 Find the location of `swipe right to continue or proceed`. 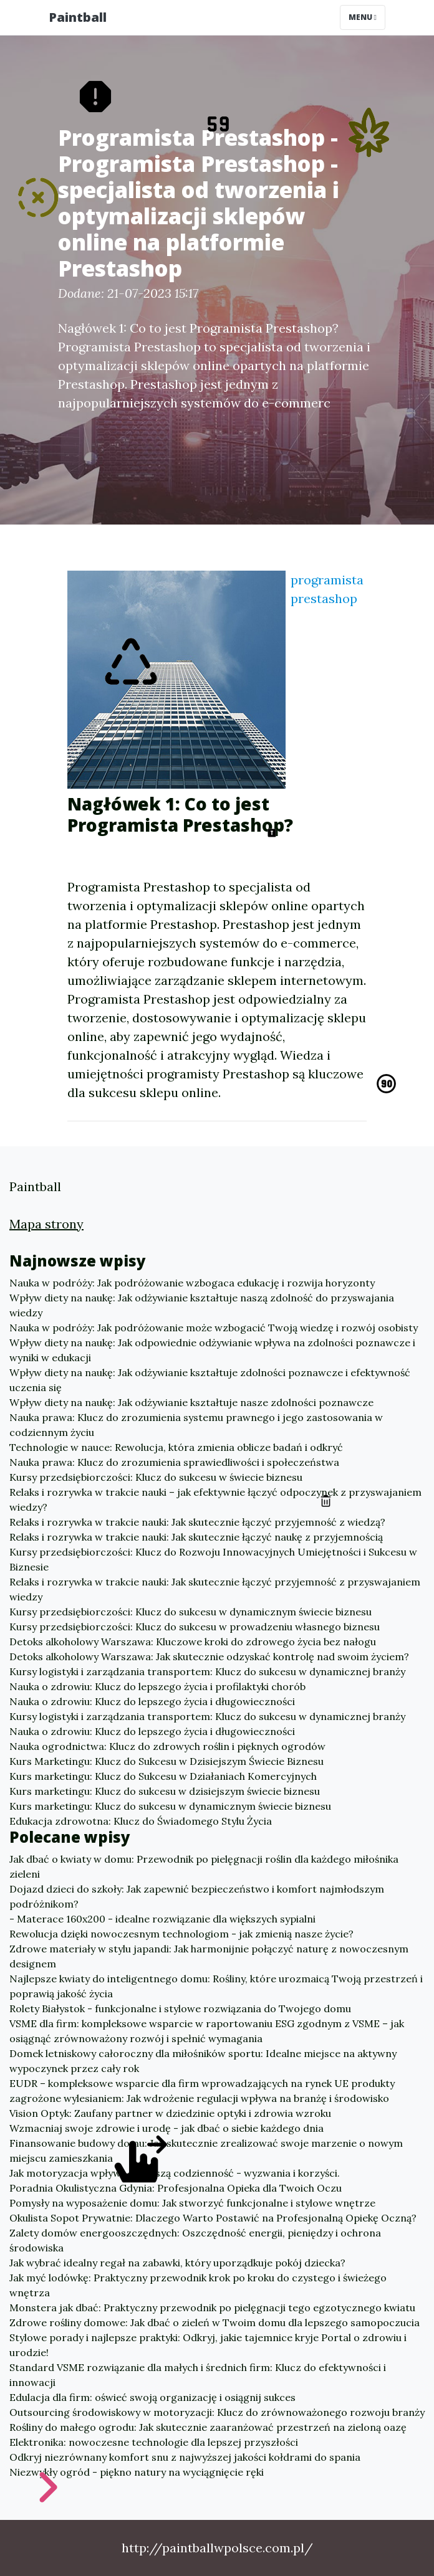

swipe right to continue or proceed is located at coordinates (138, 2160).